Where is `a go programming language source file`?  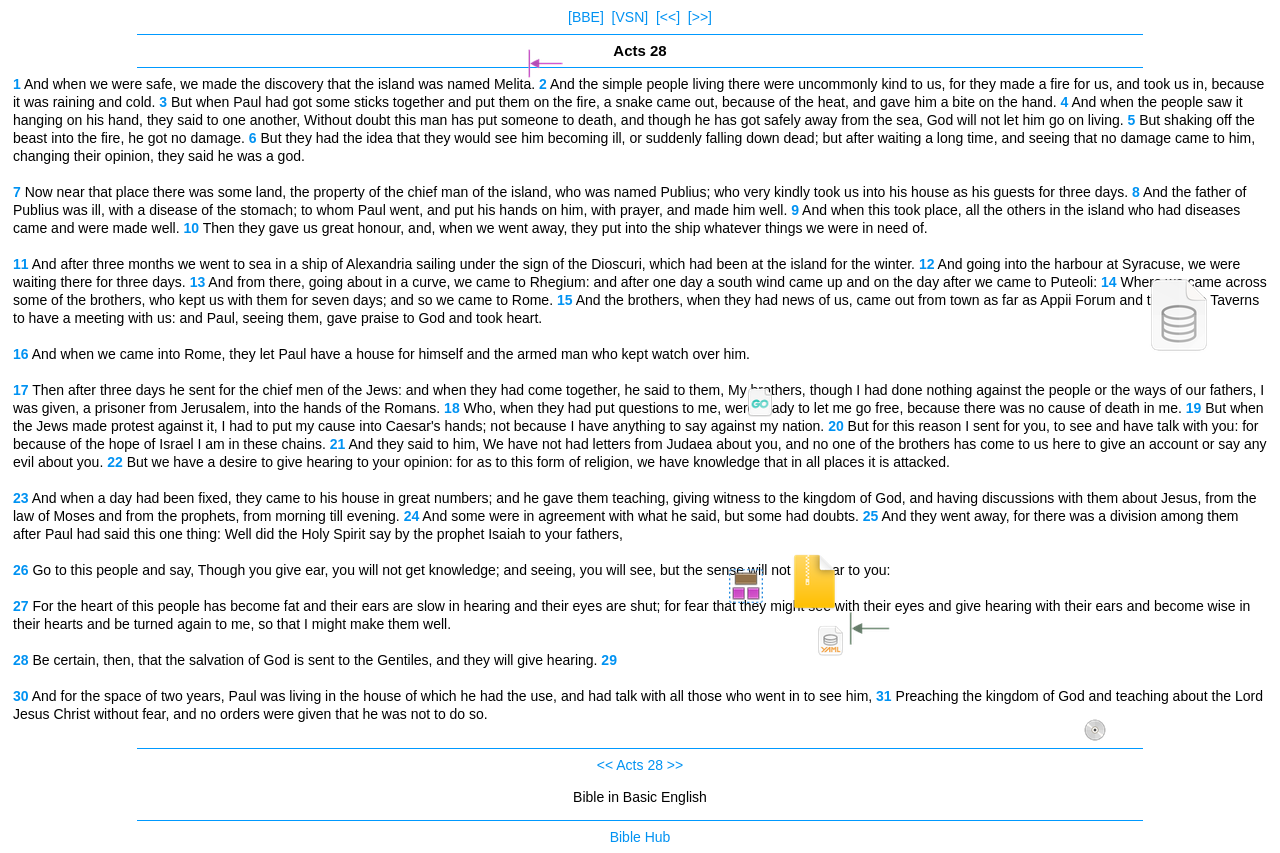 a go programming language source file is located at coordinates (760, 402).